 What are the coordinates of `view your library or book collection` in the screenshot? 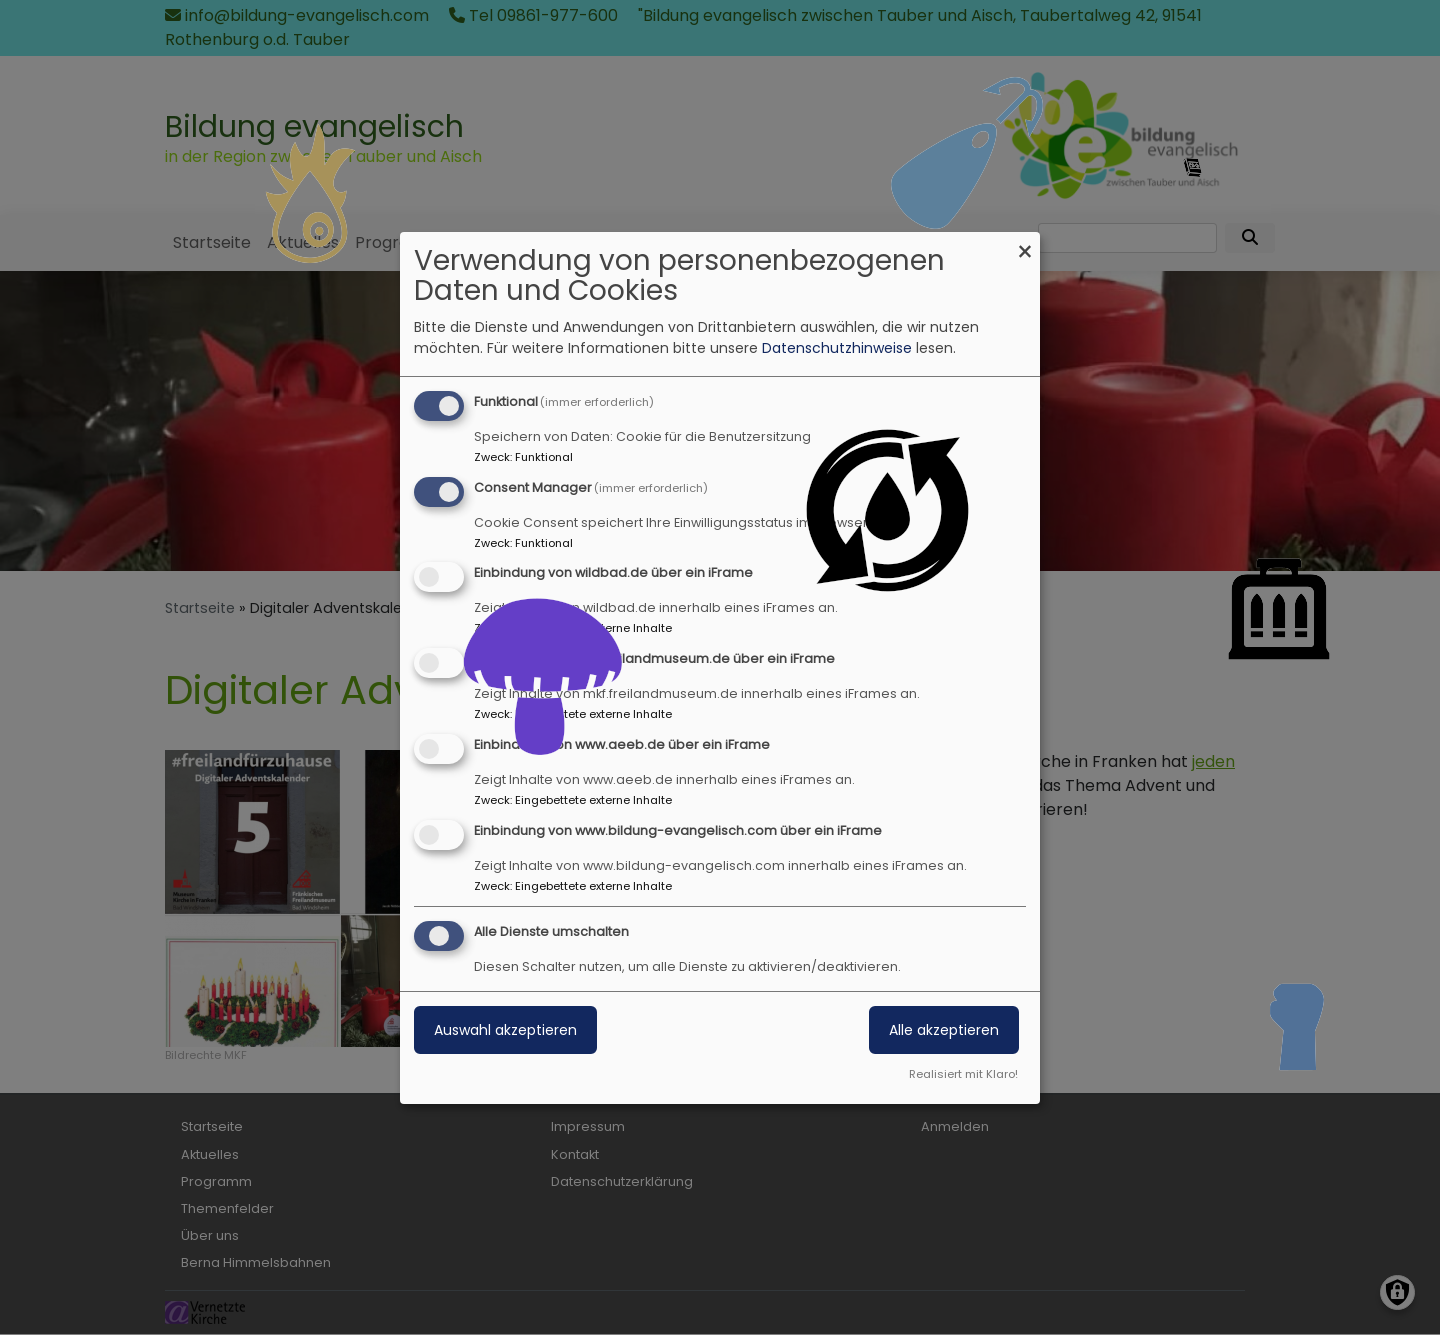 It's located at (1192, 167).